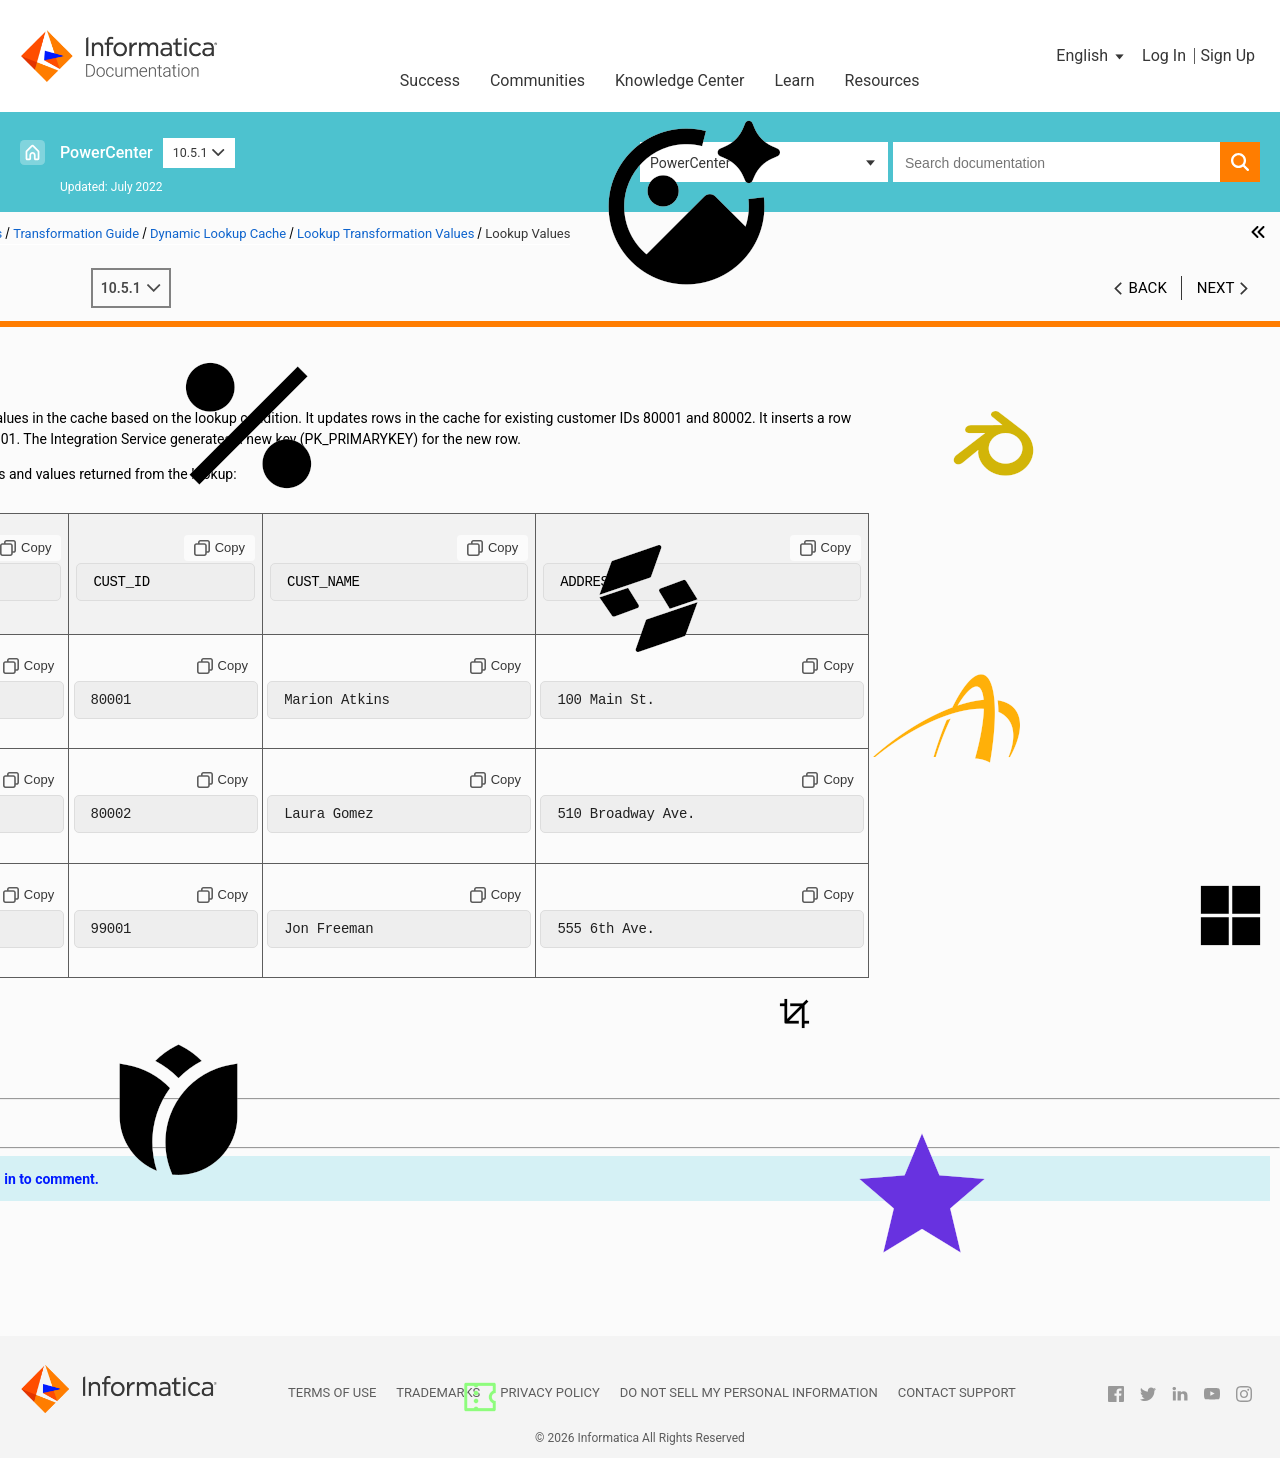 The width and height of the screenshot is (1280, 1458). Describe the element at coordinates (1230, 915) in the screenshot. I see `sign in with microsoft account` at that location.